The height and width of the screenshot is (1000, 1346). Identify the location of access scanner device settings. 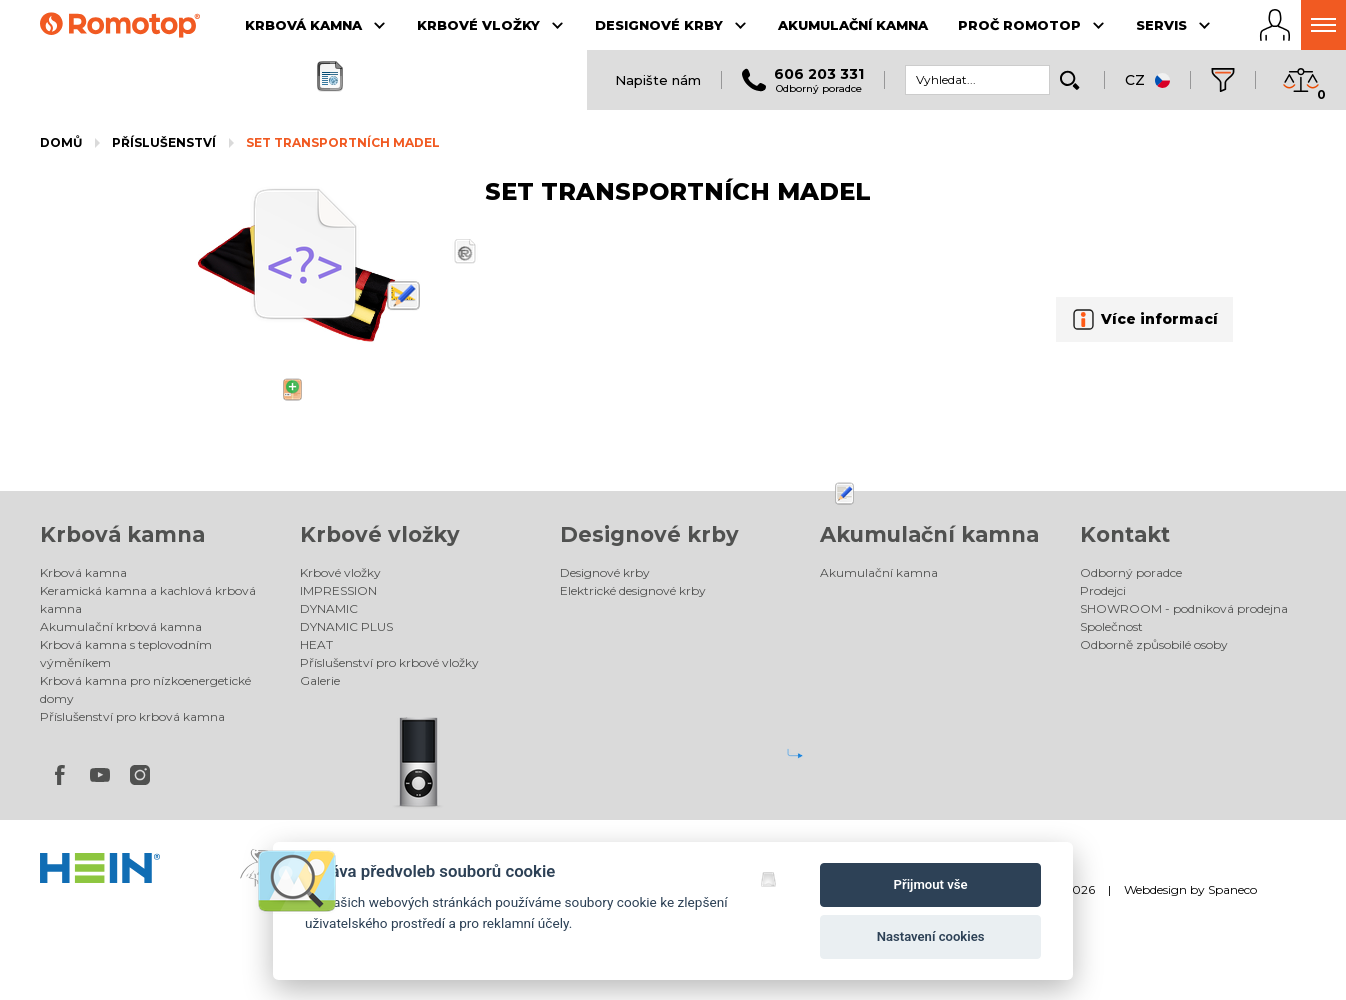
(768, 879).